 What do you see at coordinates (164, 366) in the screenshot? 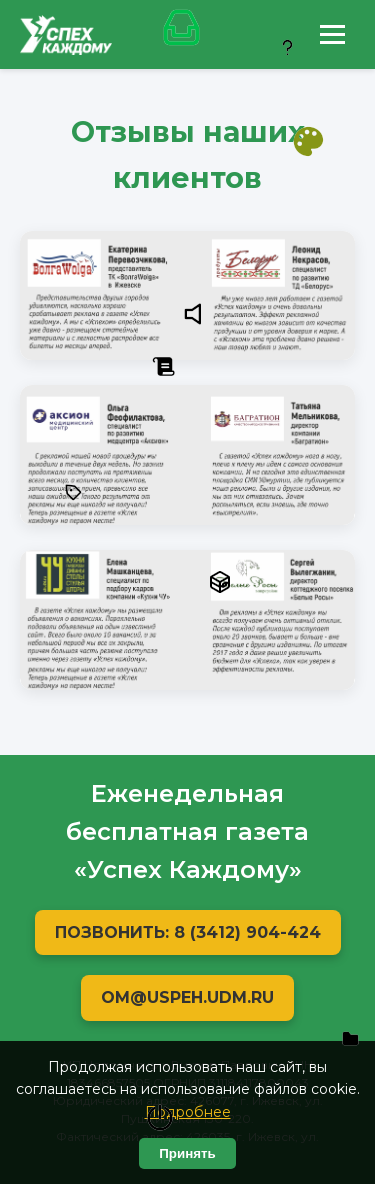
I see `view terms and conditions or legal documents` at bounding box center [164, 366].